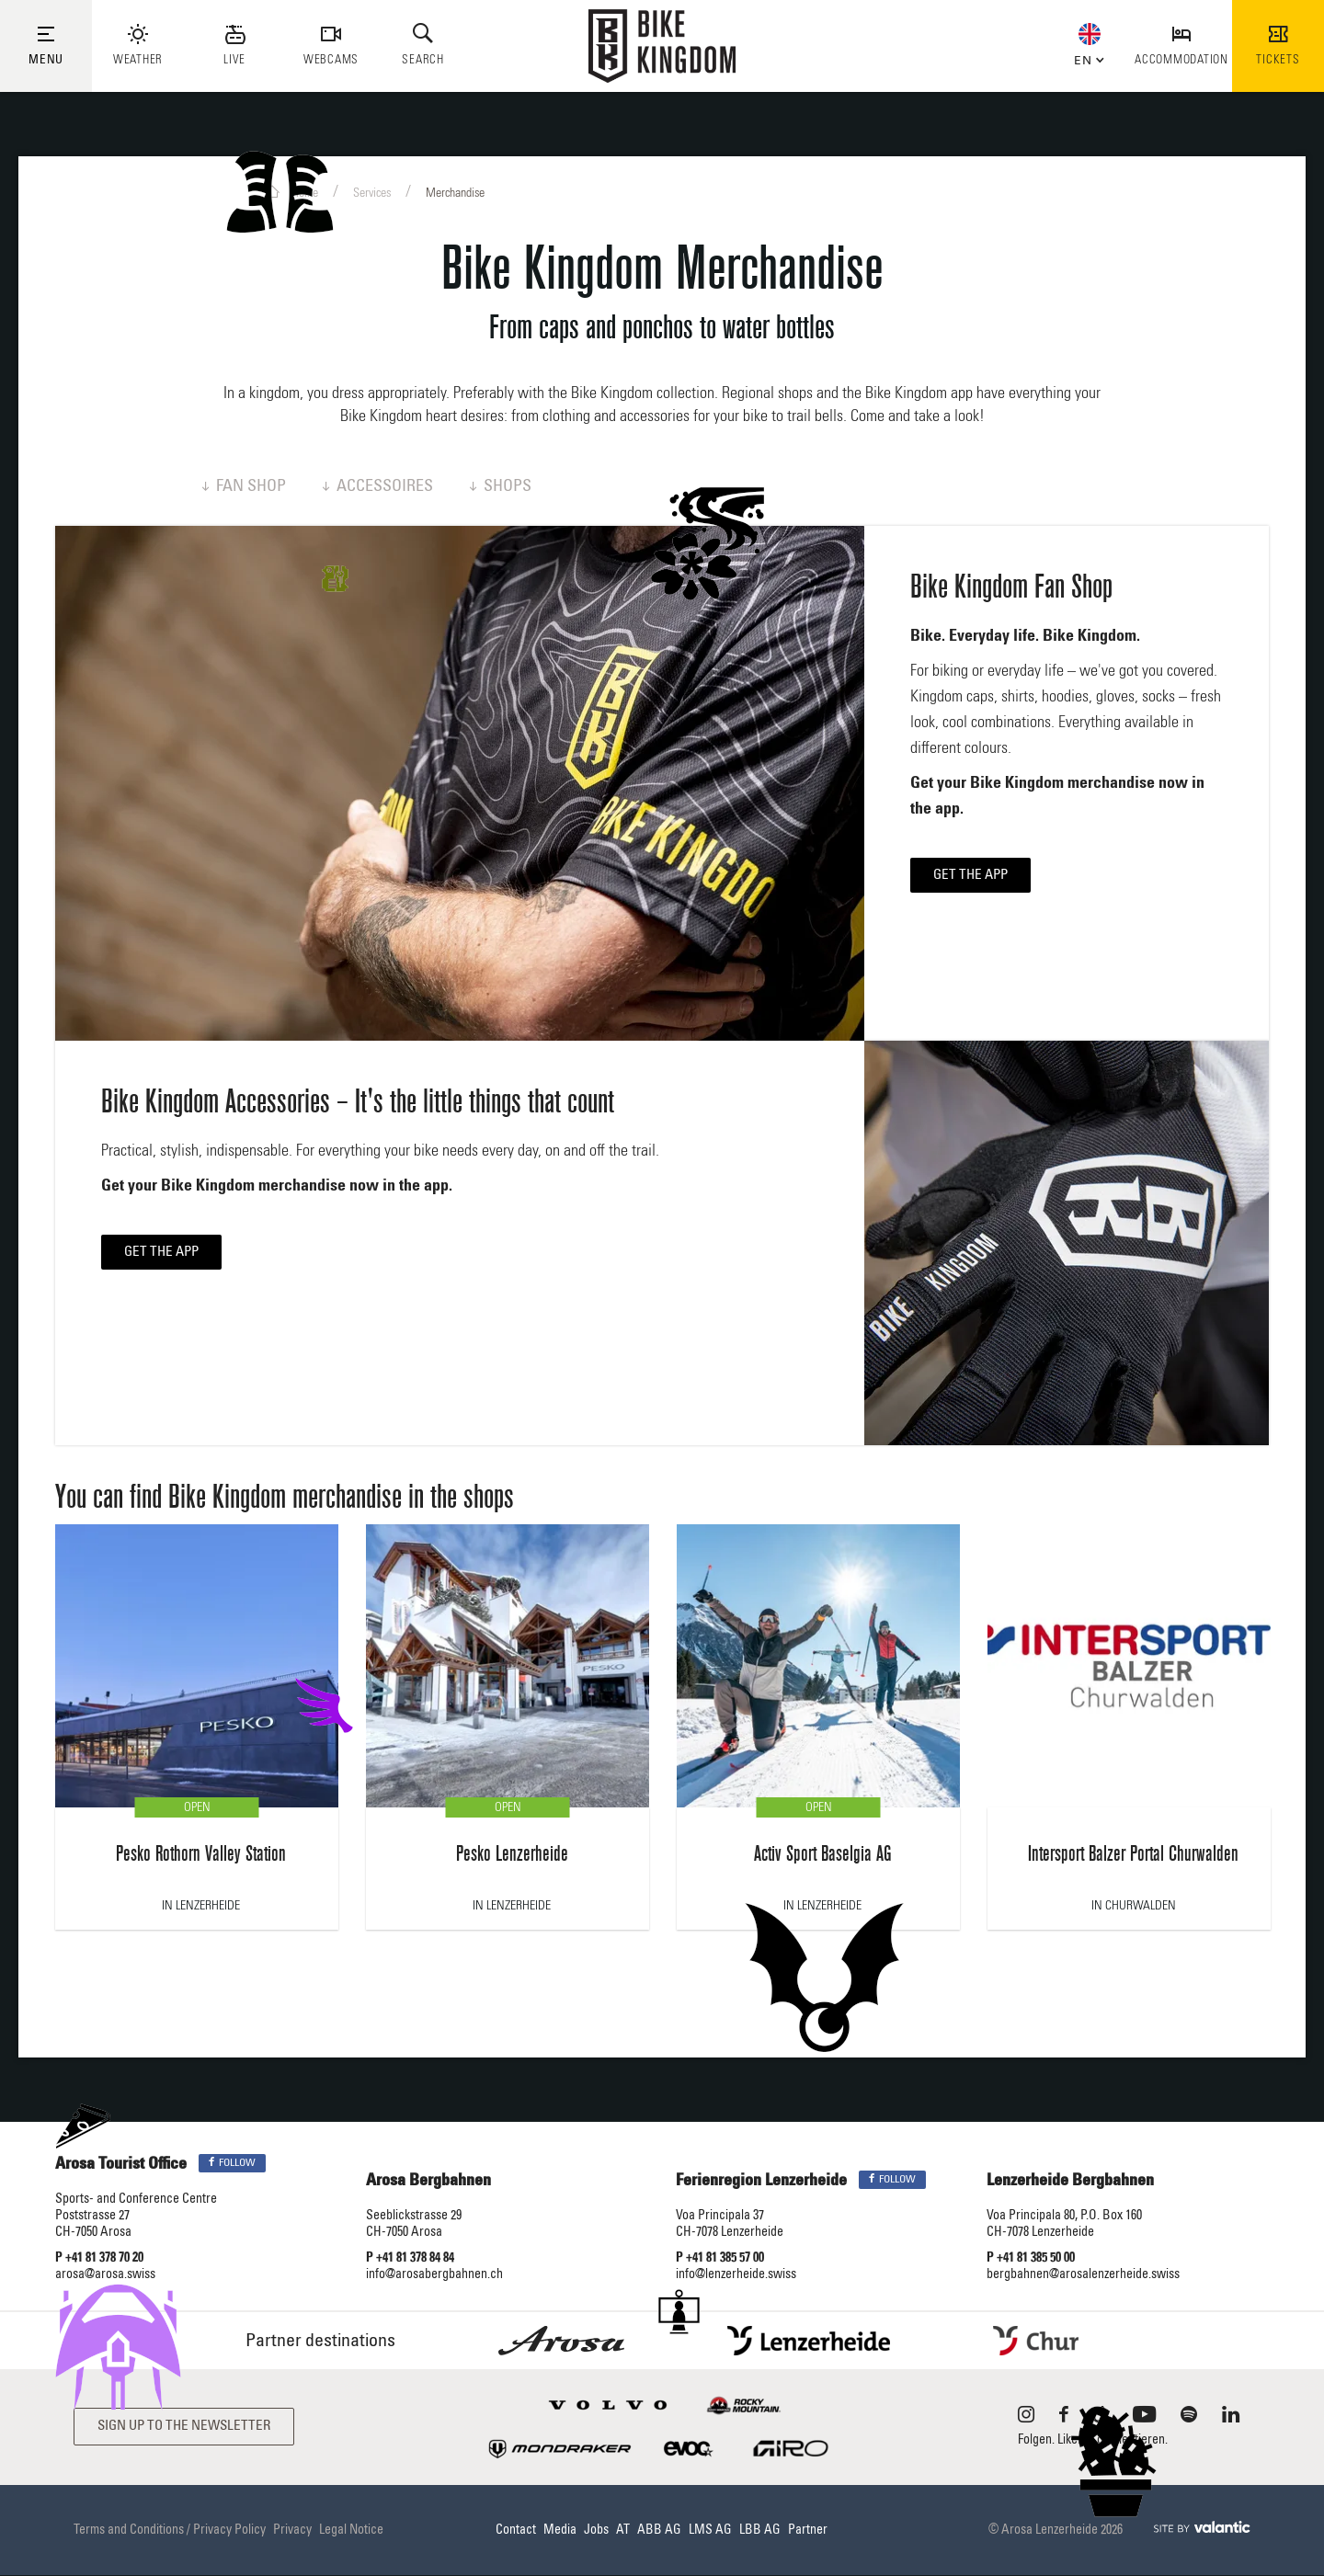 Image resolution: width=1324 pixels, height=2576 pixels. I want to click on select interceptor ship class, so click(118, 2347).